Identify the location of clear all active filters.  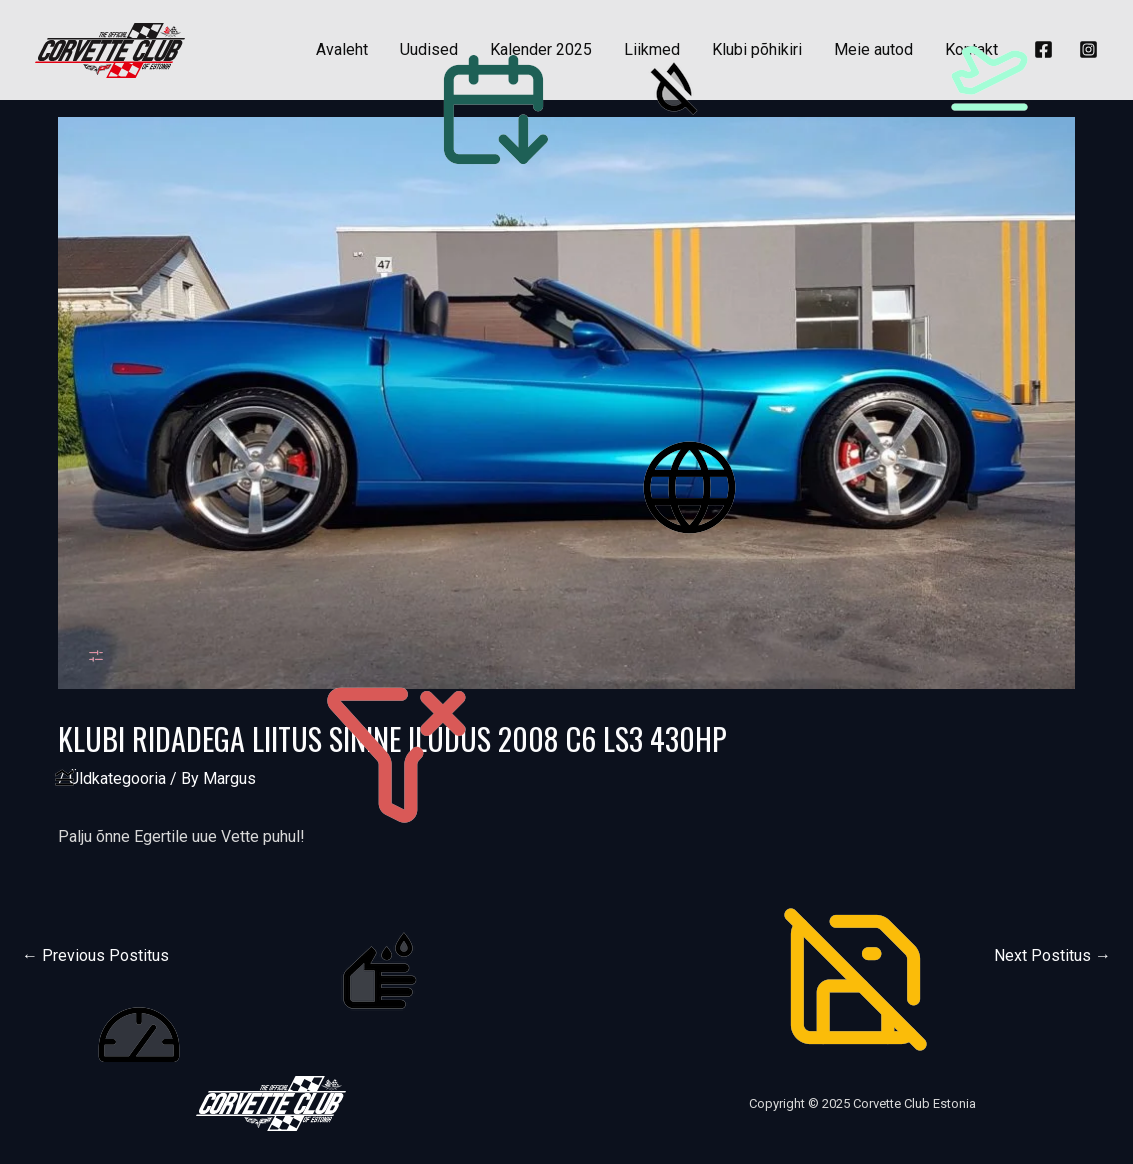
(398, 752).